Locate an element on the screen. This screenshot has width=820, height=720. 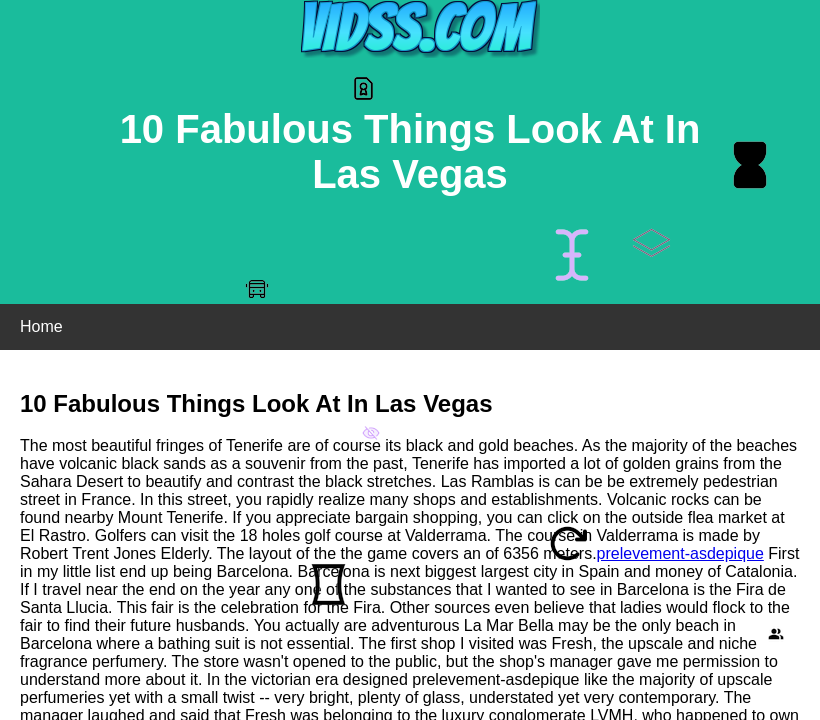
switch to vertical panorama capture mode is located at coordinates (328, 584).